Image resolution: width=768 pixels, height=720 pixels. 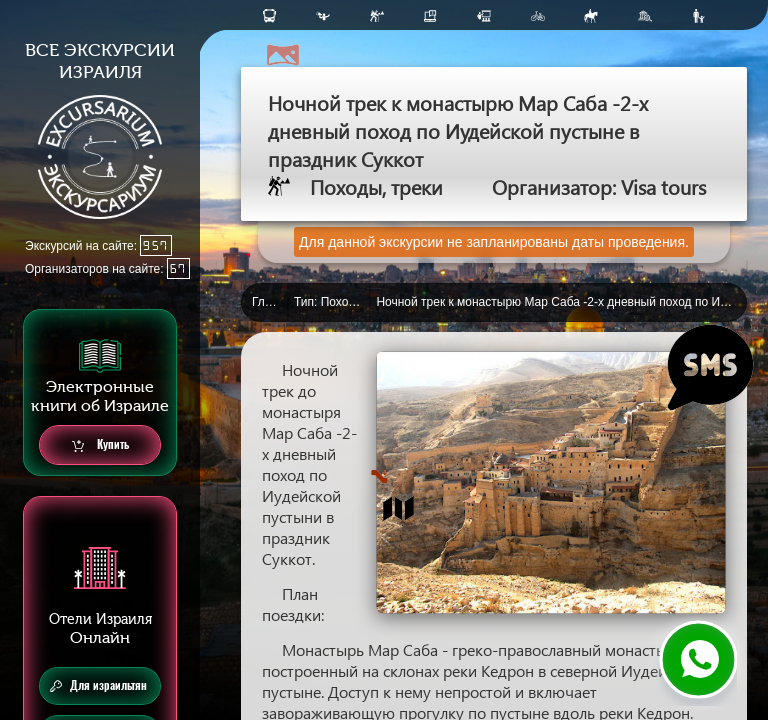 What do you see at coordinates (710, 367) in the screenshot?
I see `open text messaging app` at bounding box center [710, 367].